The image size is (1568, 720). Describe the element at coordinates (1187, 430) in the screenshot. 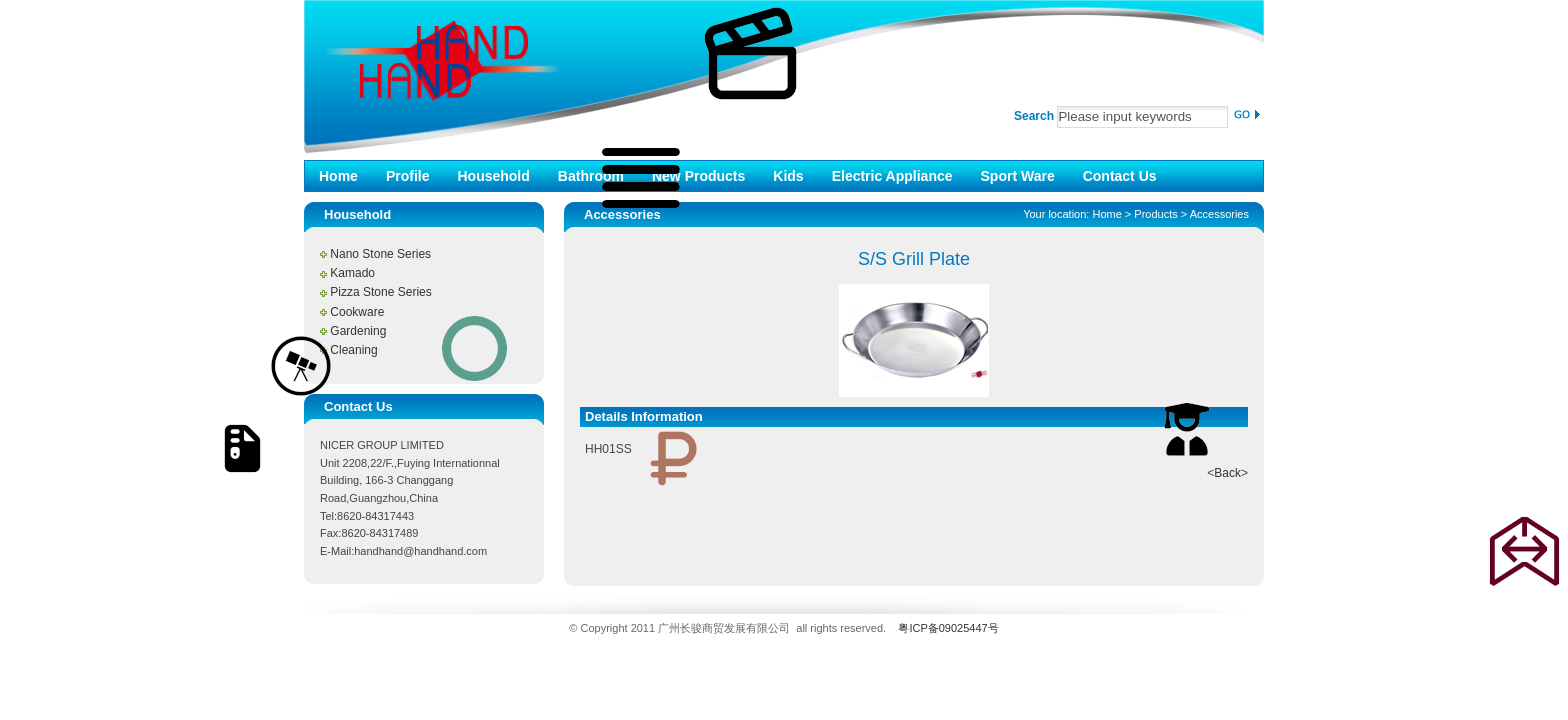

I see `view student or graduate profile` at that location.